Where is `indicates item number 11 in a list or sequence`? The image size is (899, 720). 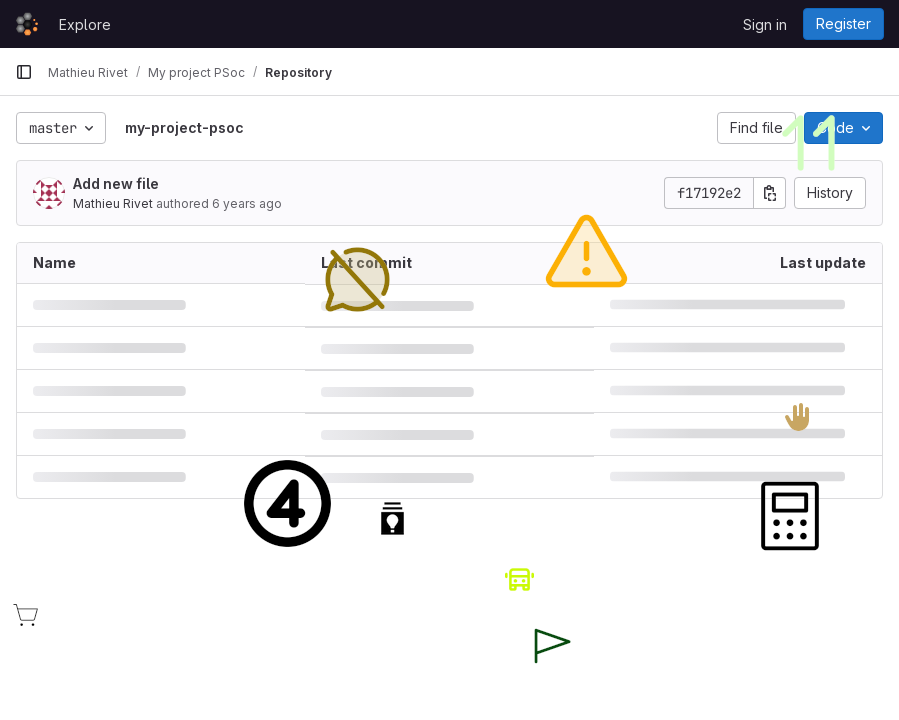 indicates item number 11 in a list or sequence is located at coordinates (813, 143).